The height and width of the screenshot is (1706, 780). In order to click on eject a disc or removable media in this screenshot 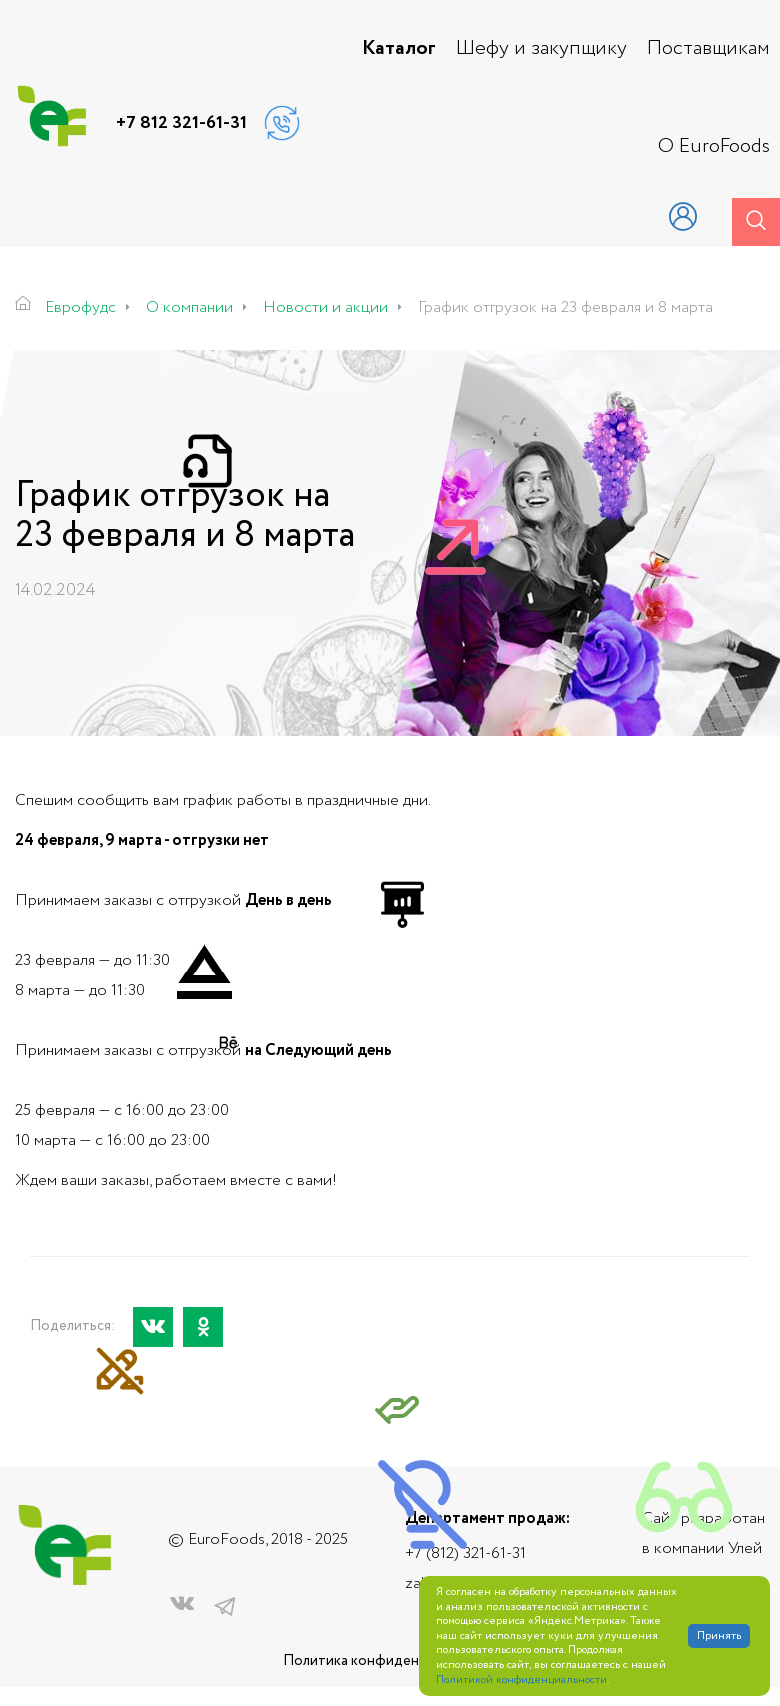, I will do `click(204, 971)`.